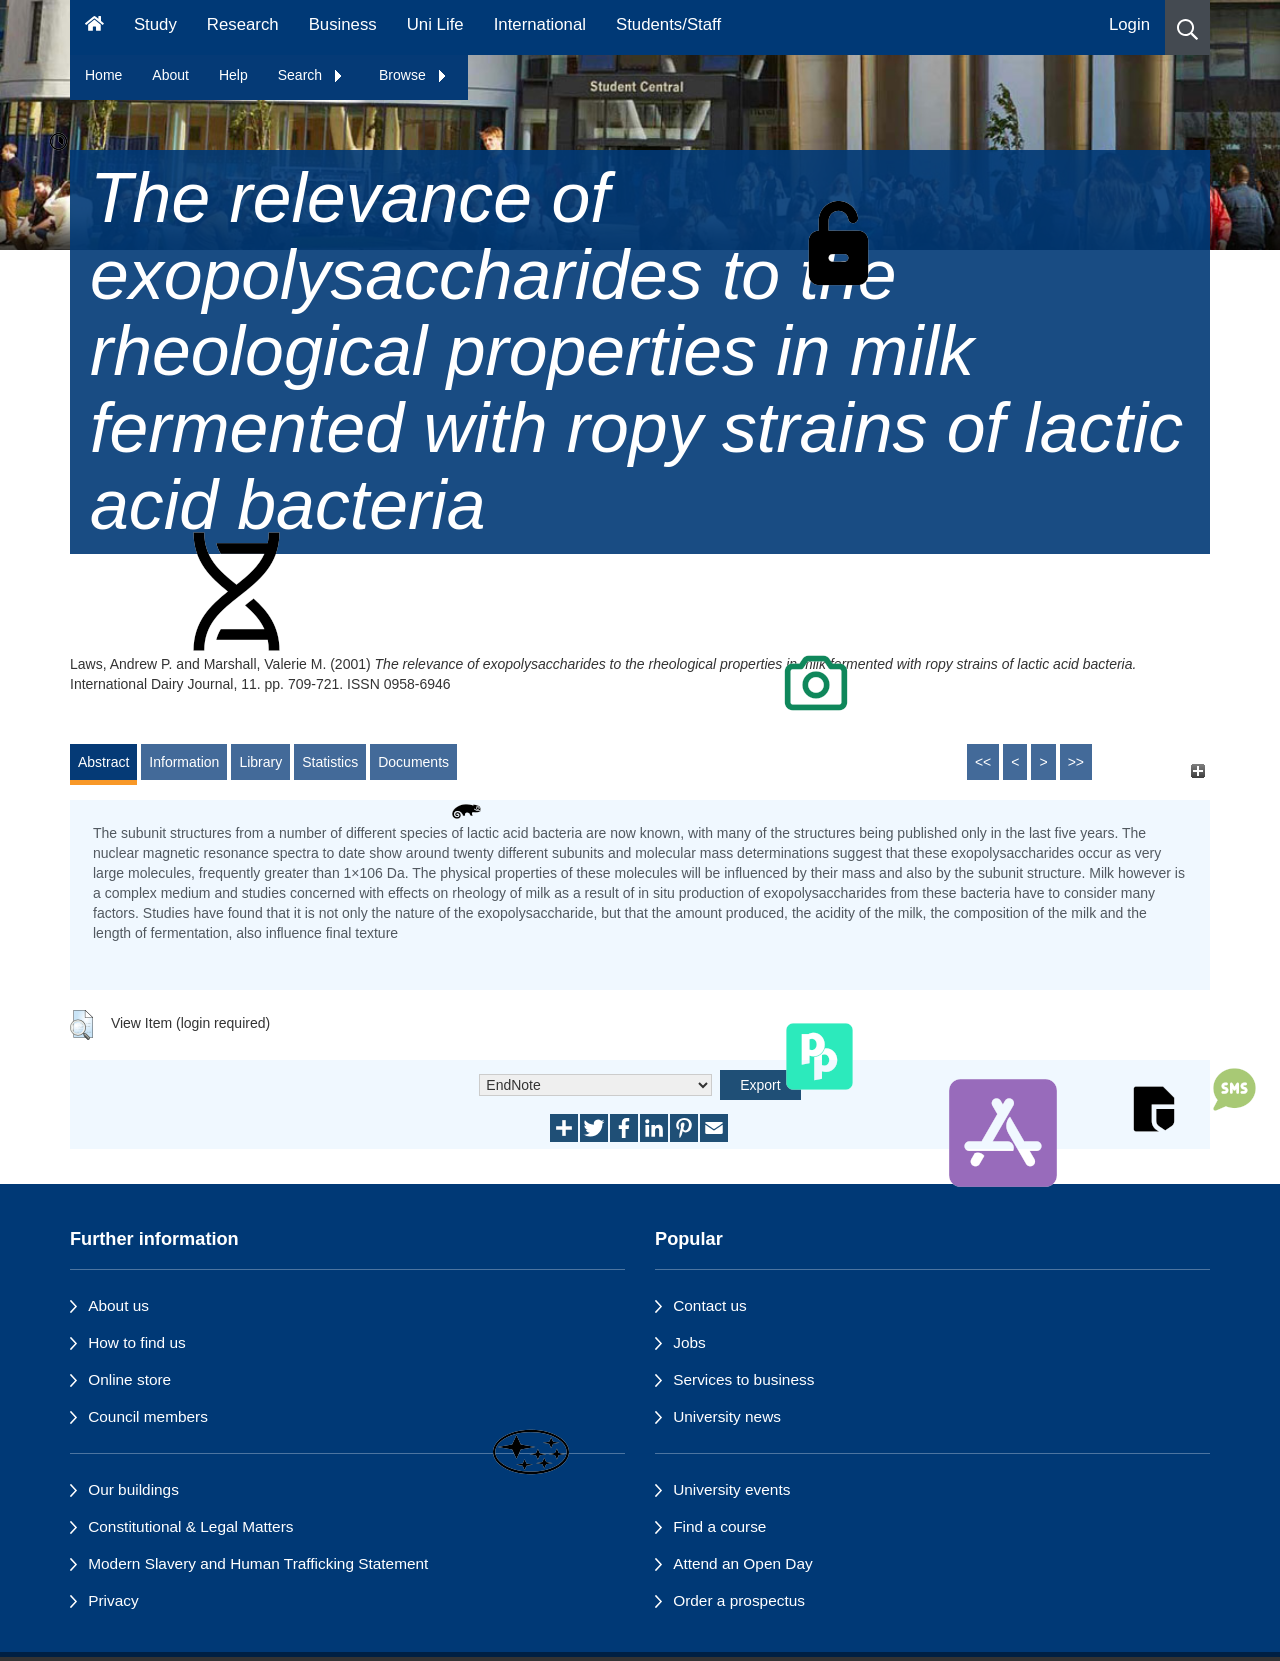 The image size is (1280, 1661). Describe the element at coordinates (1234, 1089) in the screenshot. I see `open text messaging app` at that location.